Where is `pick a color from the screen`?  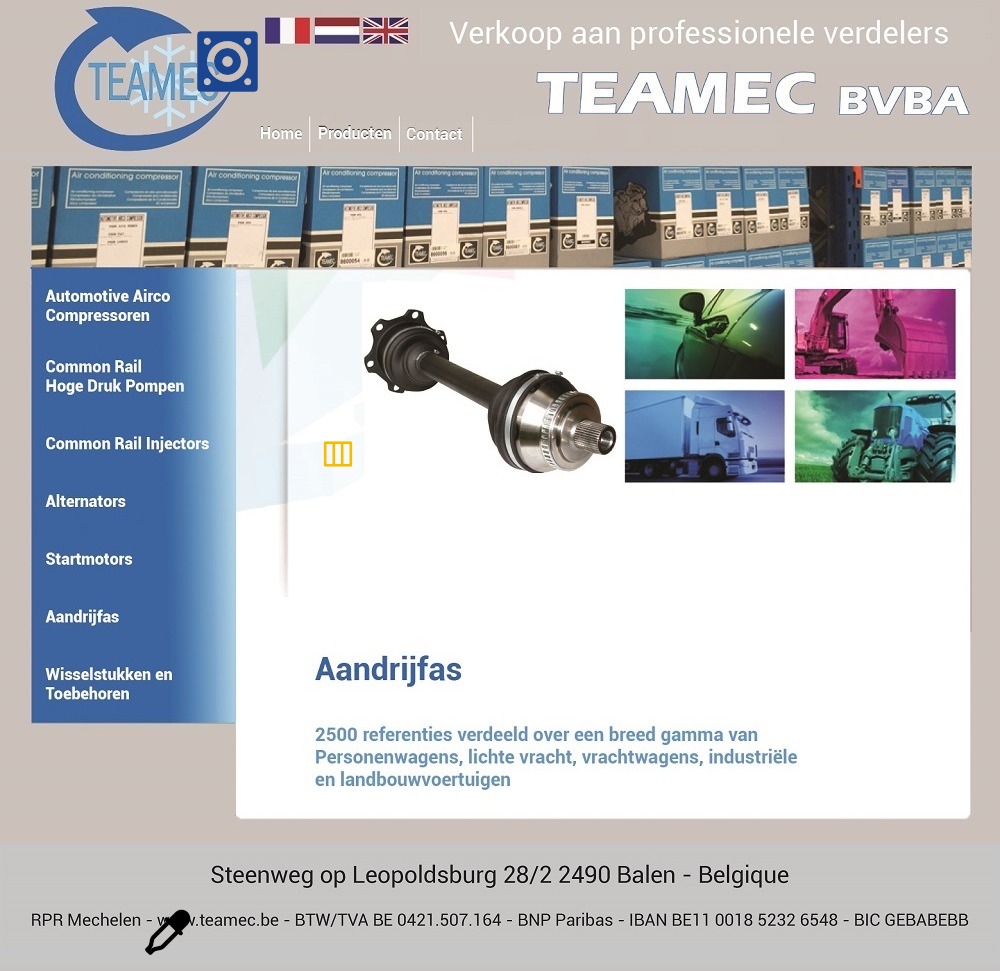
pick a color from the screen is located at coordinates (167, 932).